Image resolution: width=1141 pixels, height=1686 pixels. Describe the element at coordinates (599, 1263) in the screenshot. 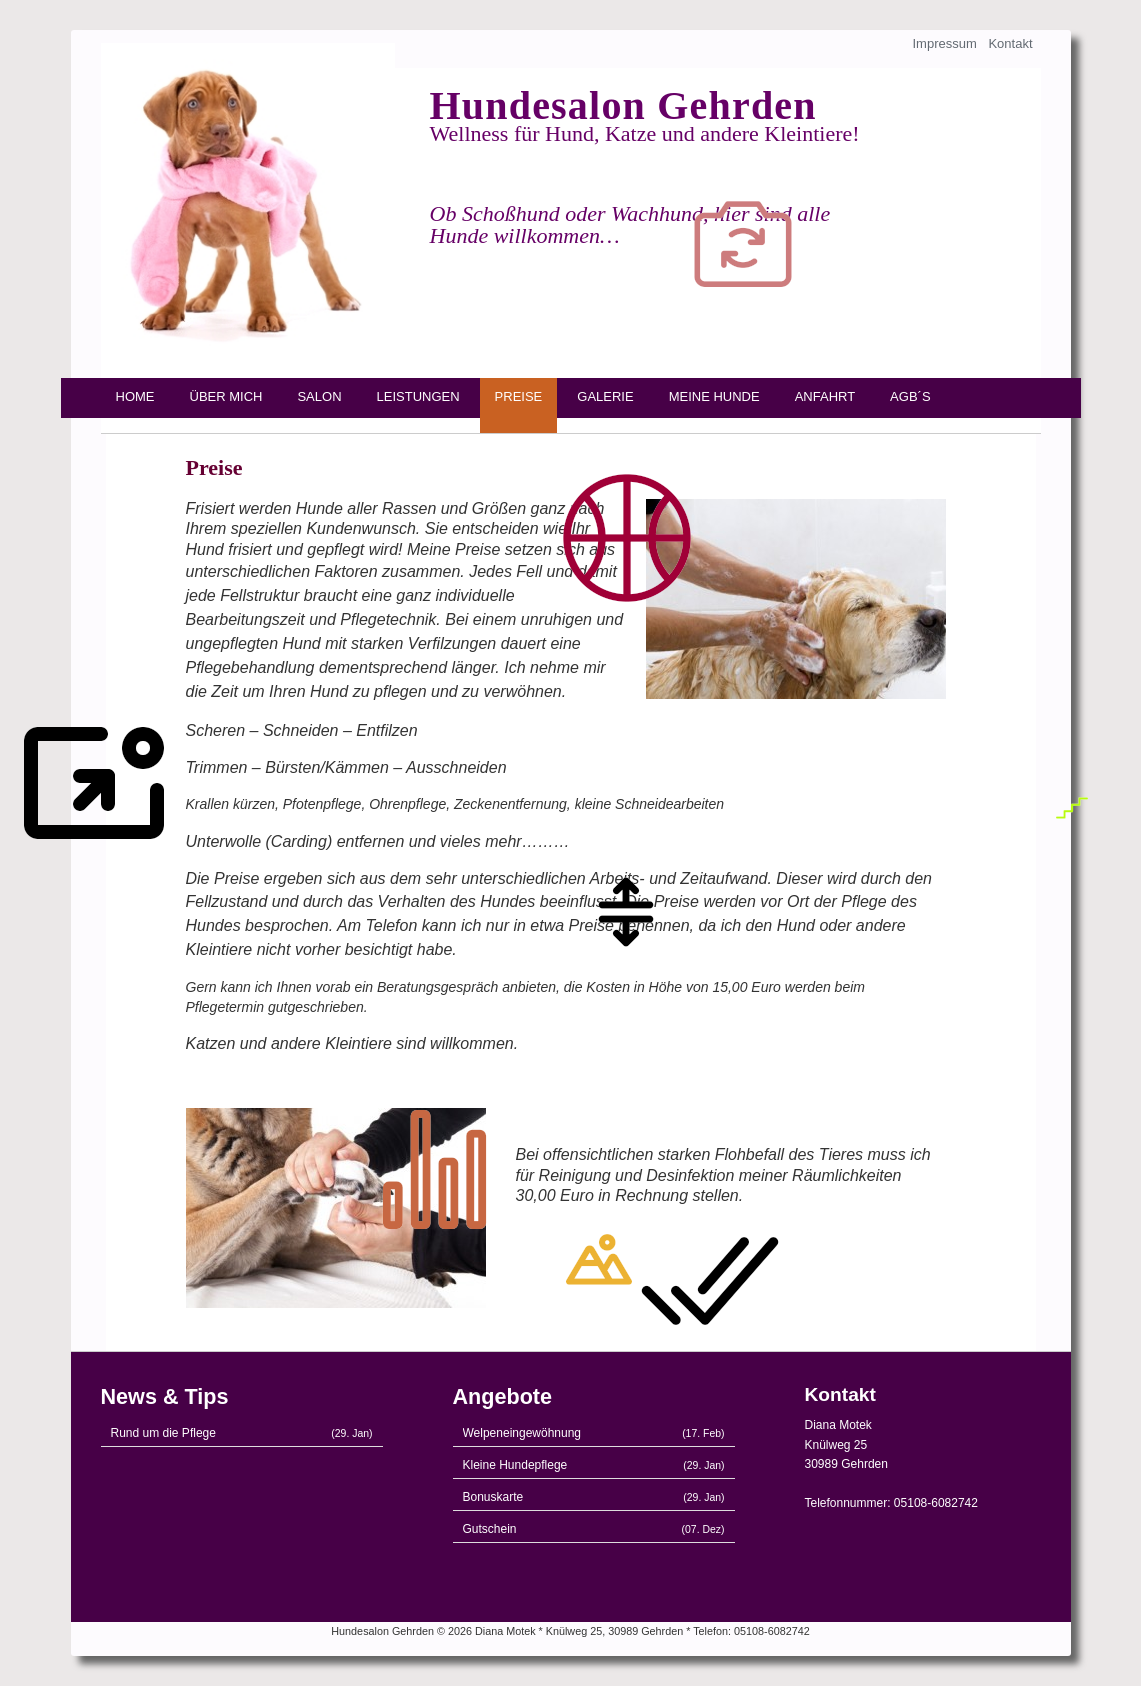

I see `view landscape or nature photos` at that location.